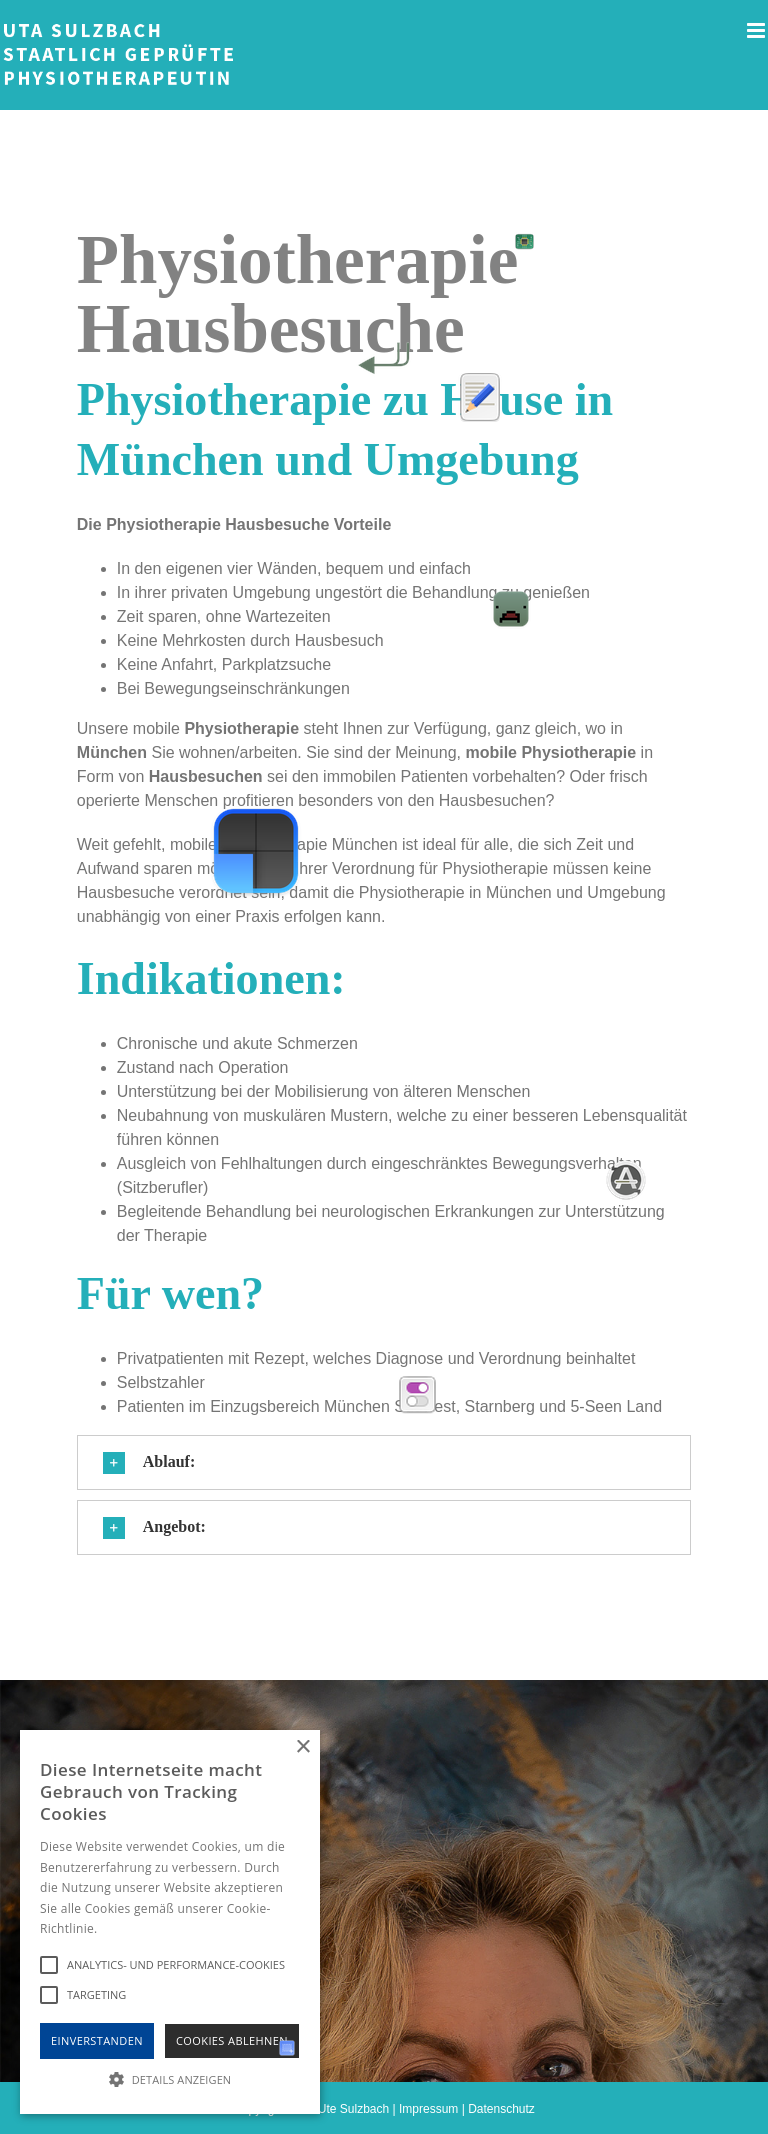  Describe the element at coordinates (480, 397) in the screenshot. I see `open text editor application` at that location.